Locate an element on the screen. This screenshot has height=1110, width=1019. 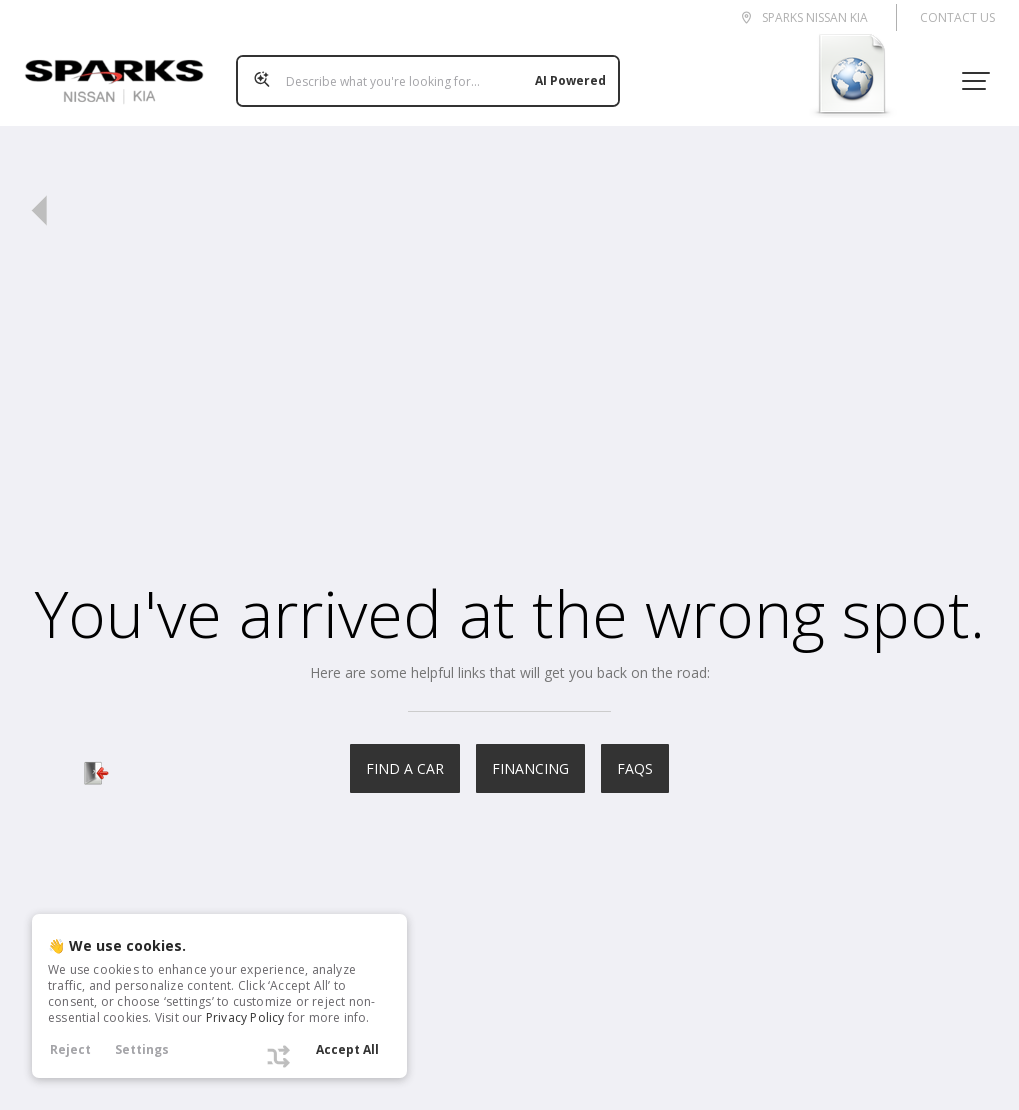
an HTML or web page file is located at coordinates (853, 73).